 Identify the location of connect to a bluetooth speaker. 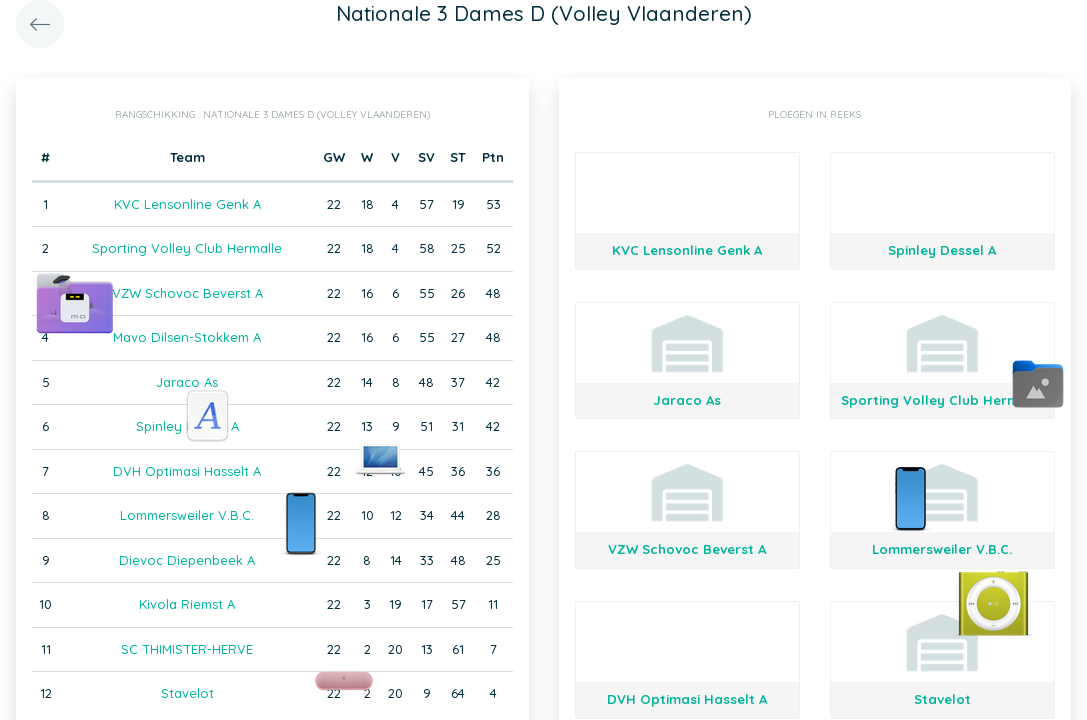
(344, 681).